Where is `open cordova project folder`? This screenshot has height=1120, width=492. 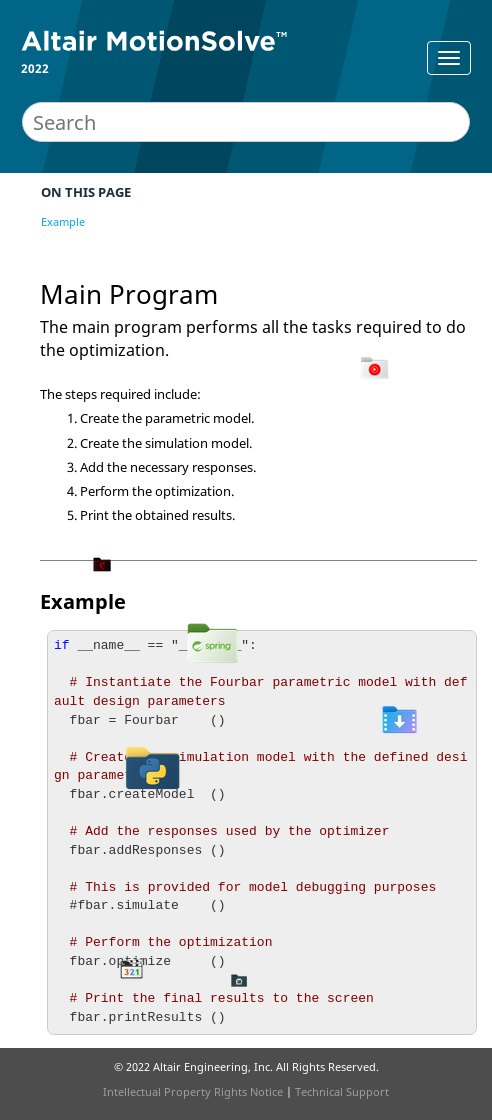
open cordova project folder is located at coordinates (239, 981).